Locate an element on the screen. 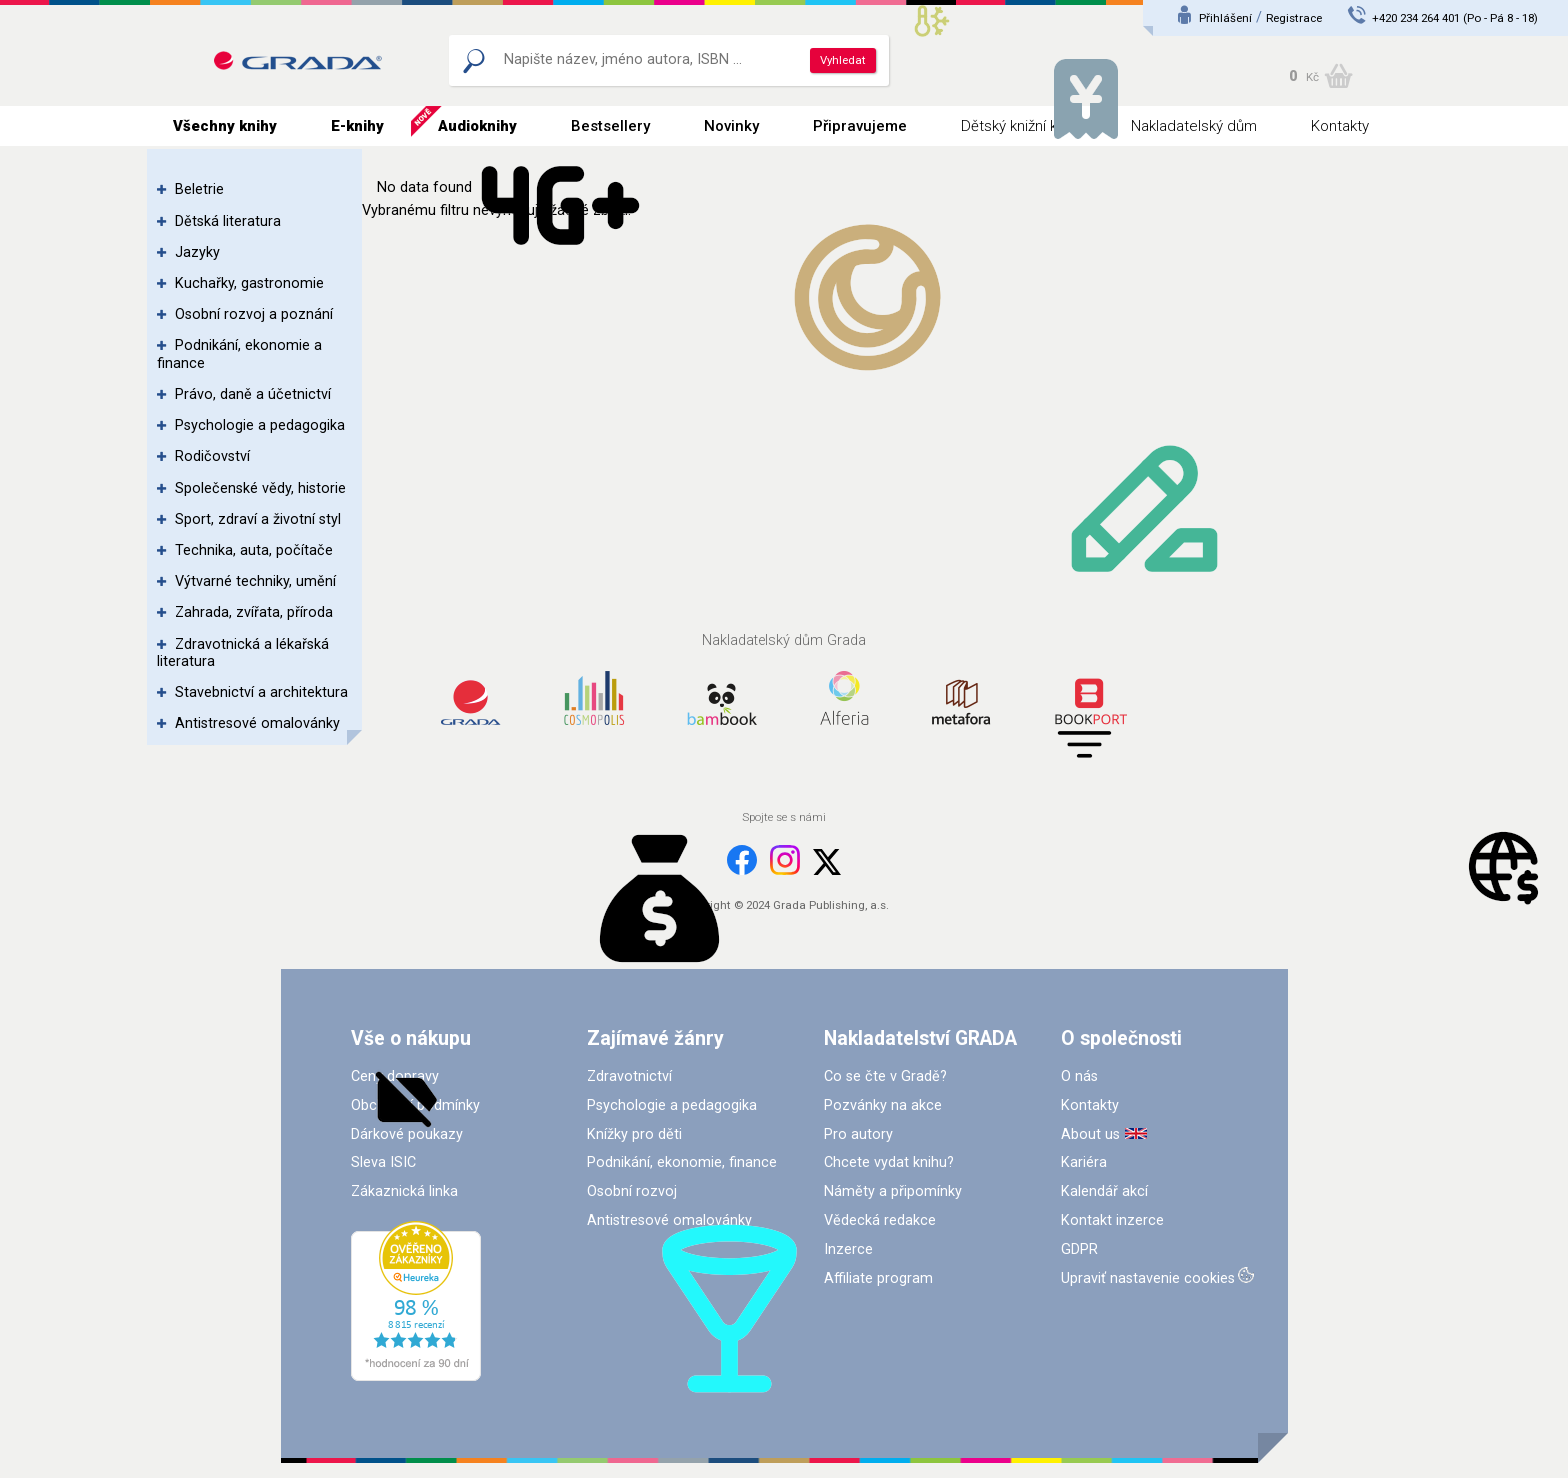 The image size is (1568, 1478). view receipt or transaction in yuan currency is located at coordinates (1086, 99).